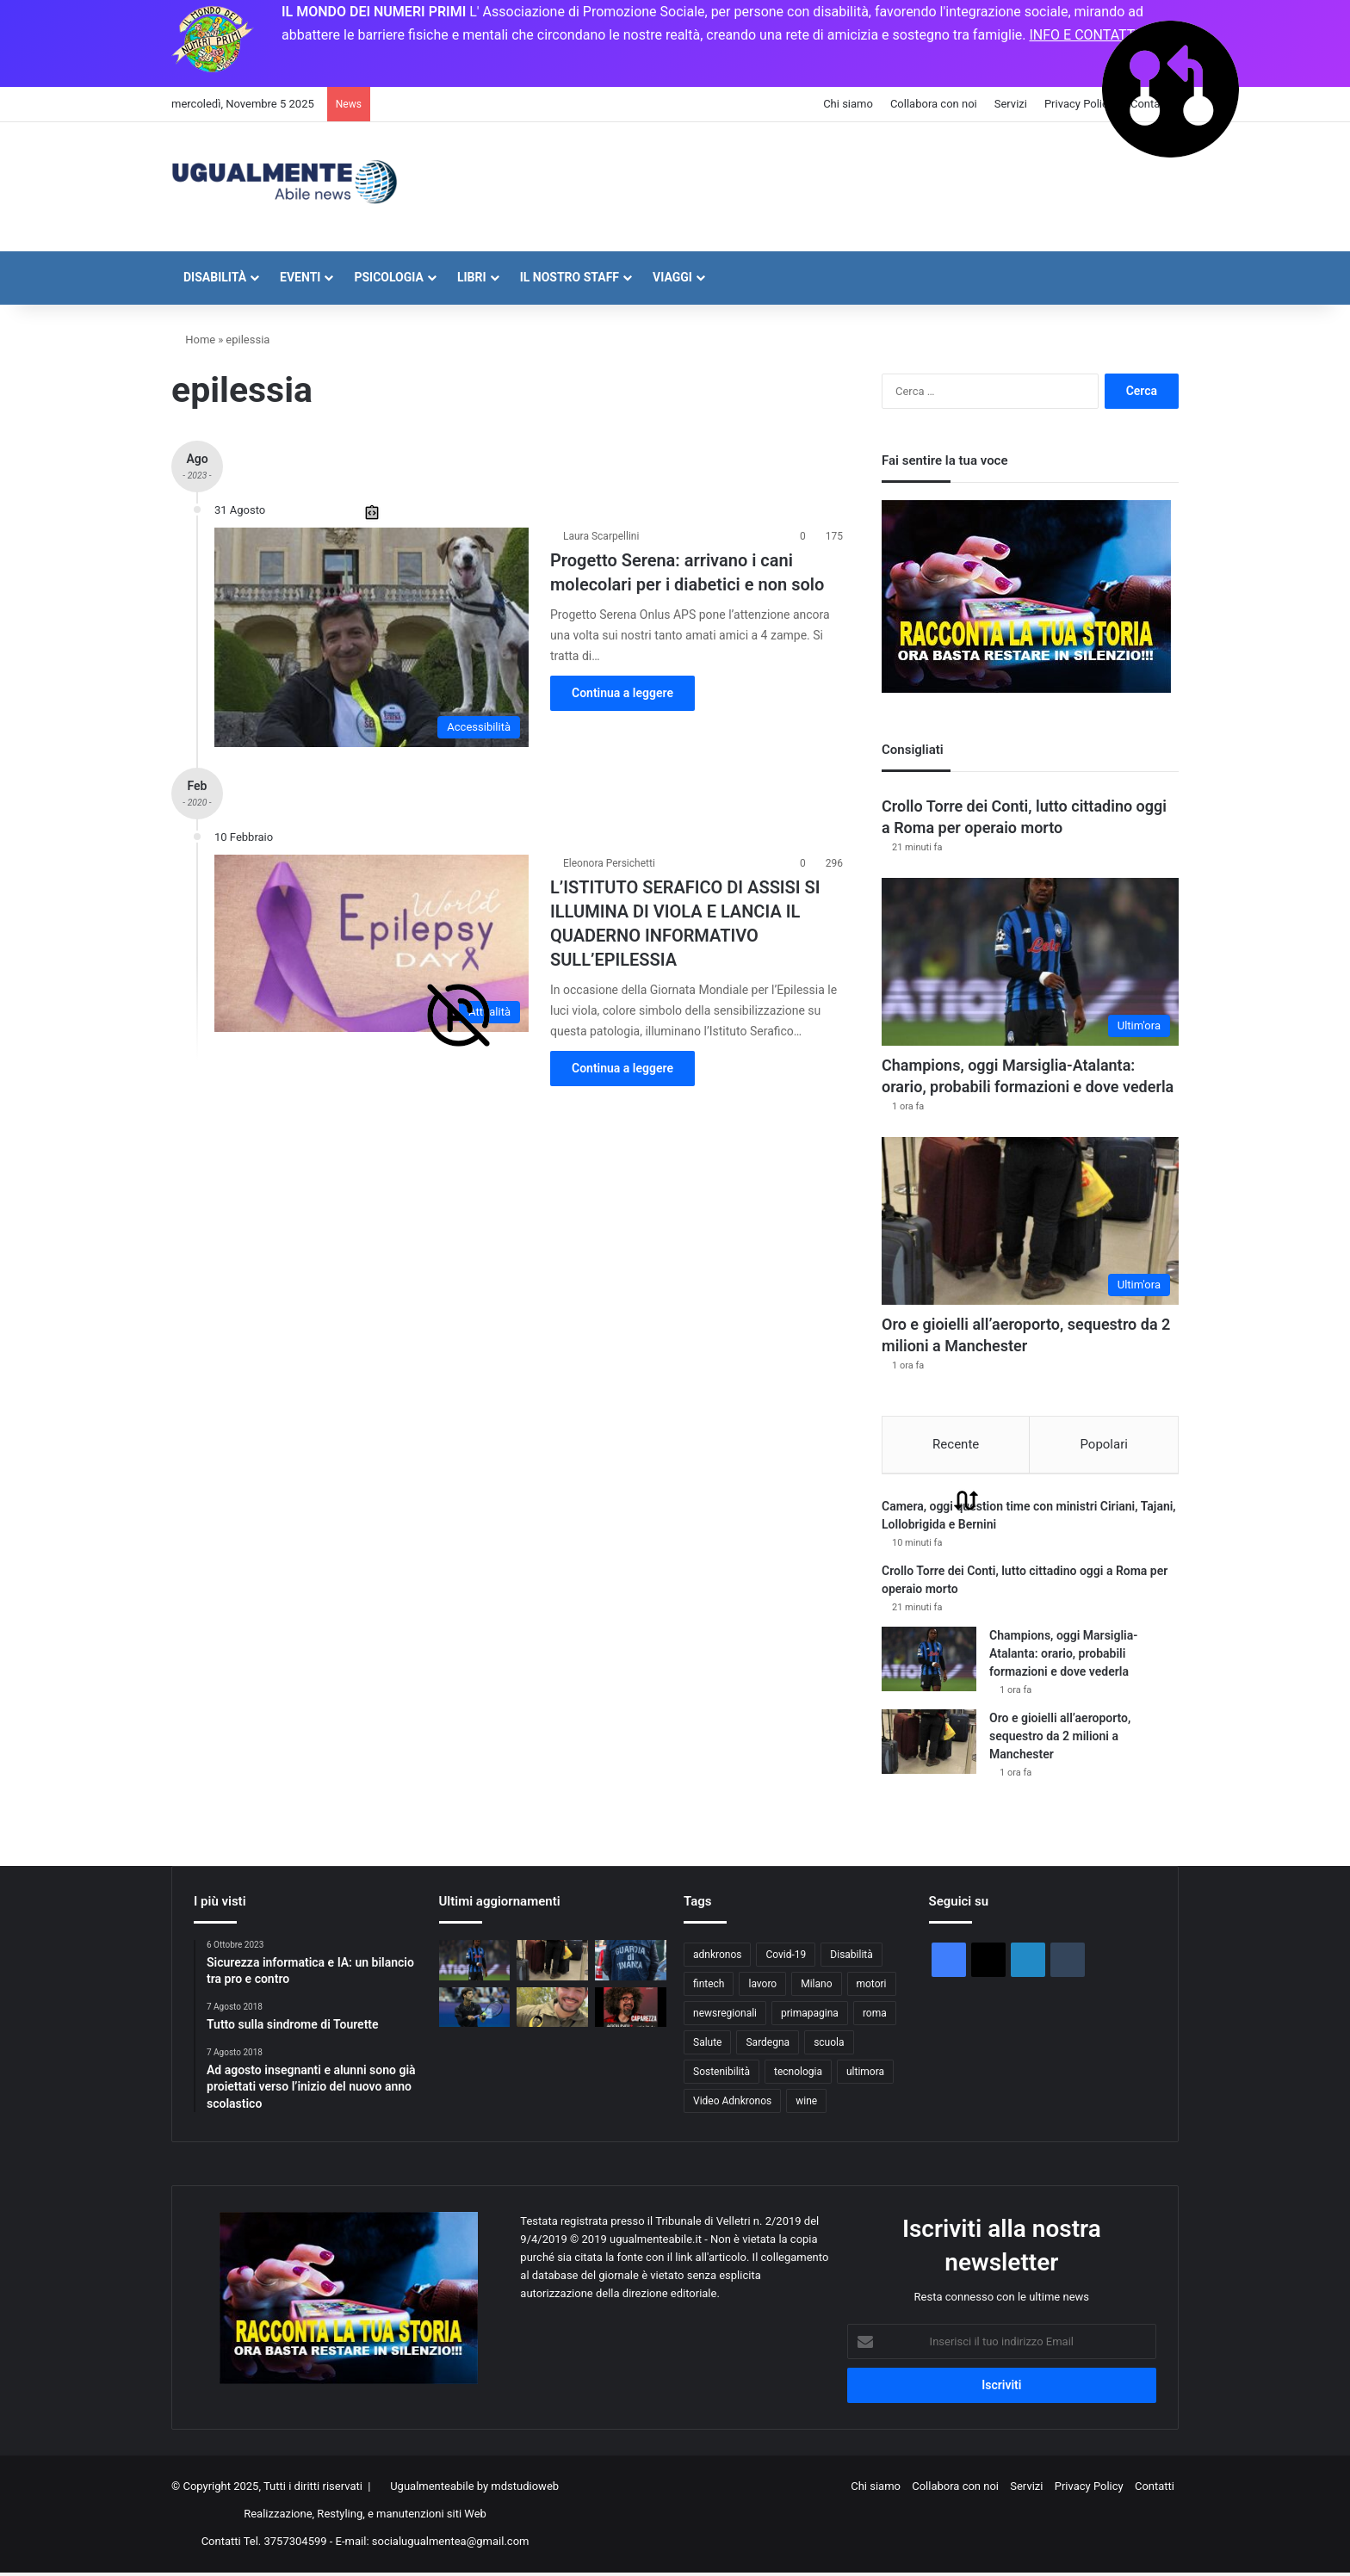 The width and height of the screenshot is (1350, 2576). I want to click on view integration instructions or code snippets, so click(372, 513).